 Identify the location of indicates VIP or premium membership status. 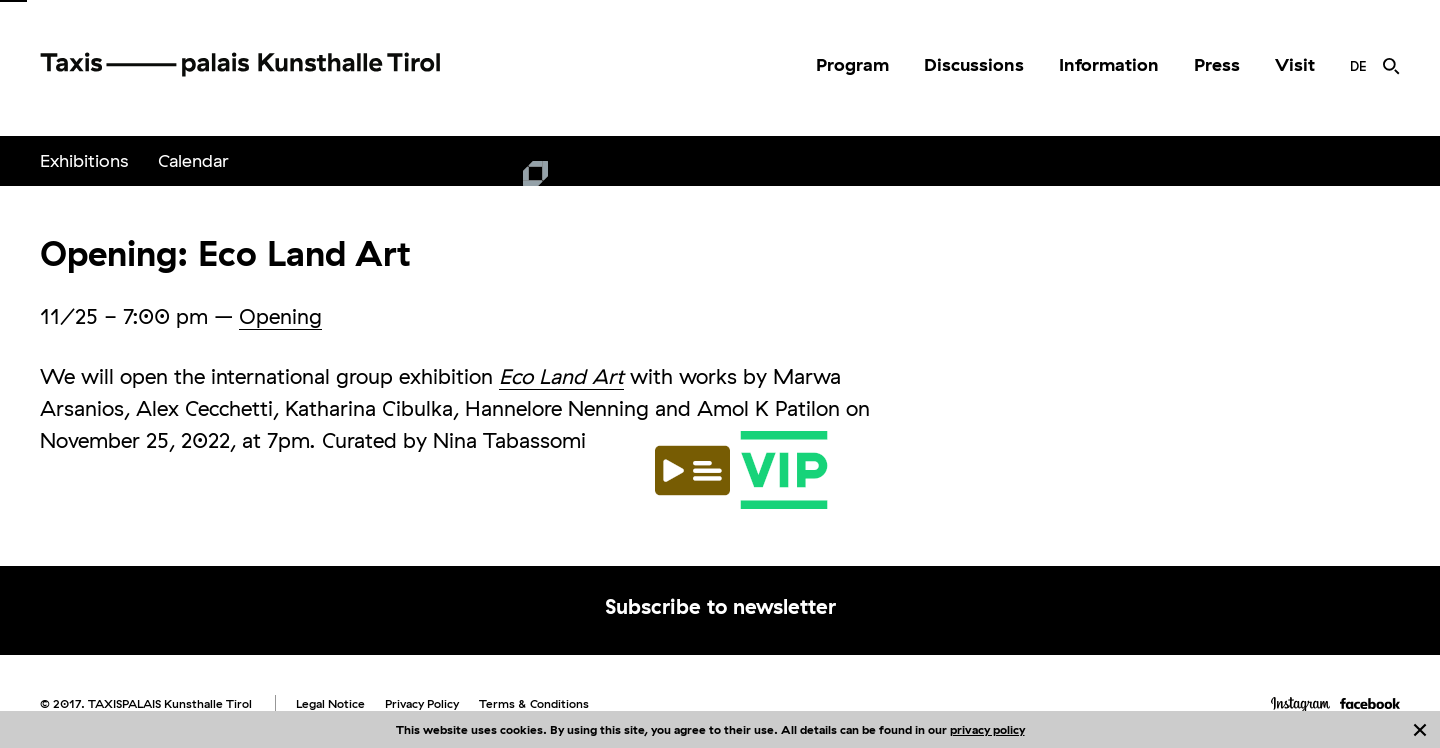
(784, 470).